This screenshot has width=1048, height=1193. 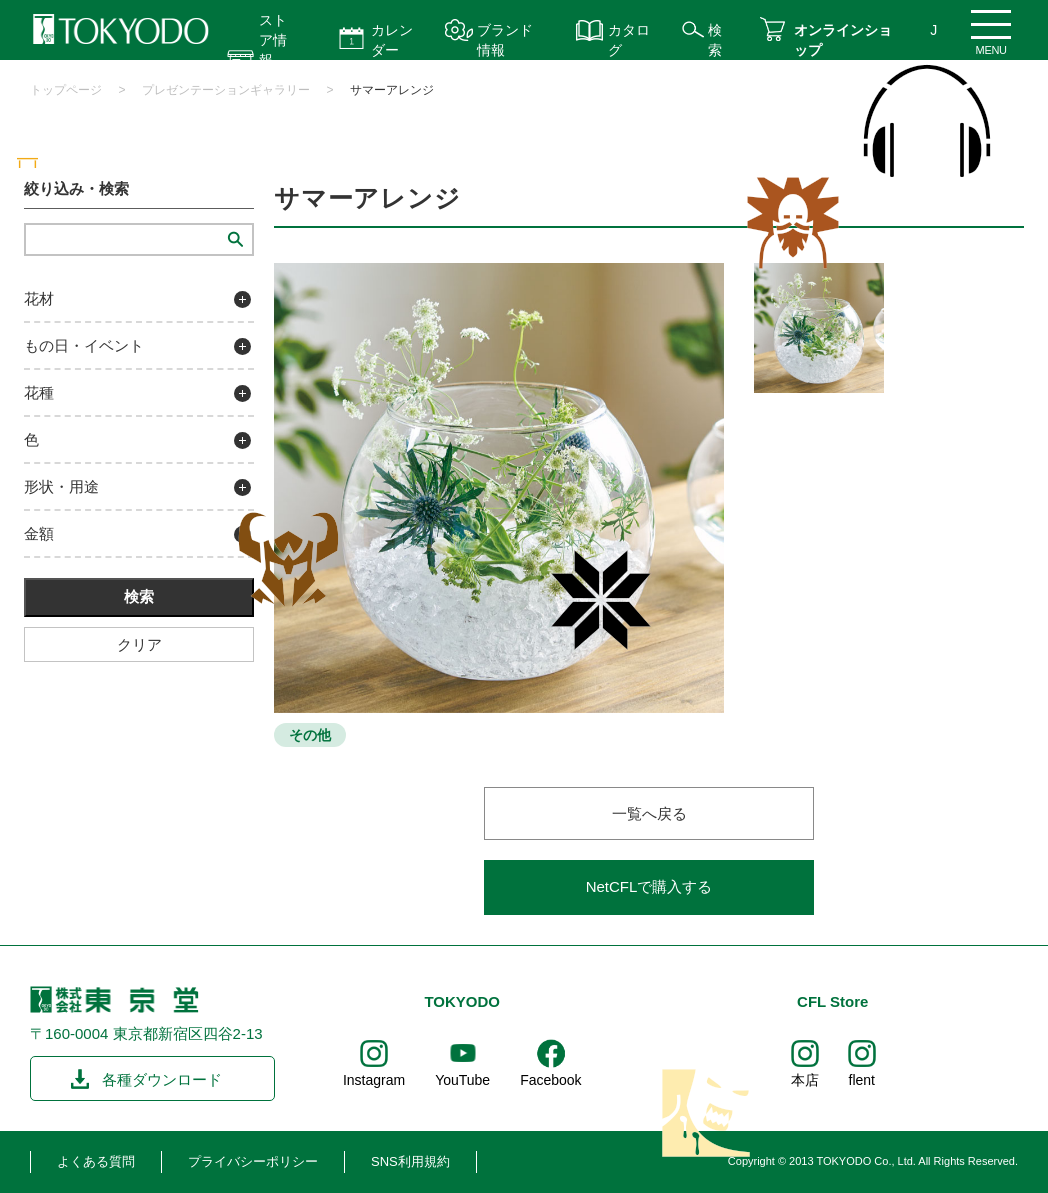 I want to click on vampire bite attack action in a game, so click(x=706, y=1113).